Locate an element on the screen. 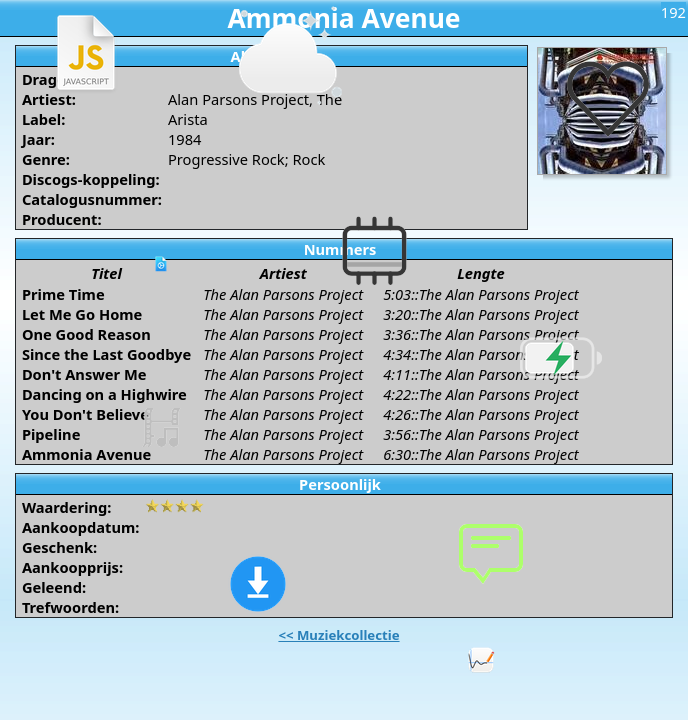 Image resolution: width=688 pixels, height=720 pixels. indicates a downloaded or downloading file is located at coordinates (258, 584).